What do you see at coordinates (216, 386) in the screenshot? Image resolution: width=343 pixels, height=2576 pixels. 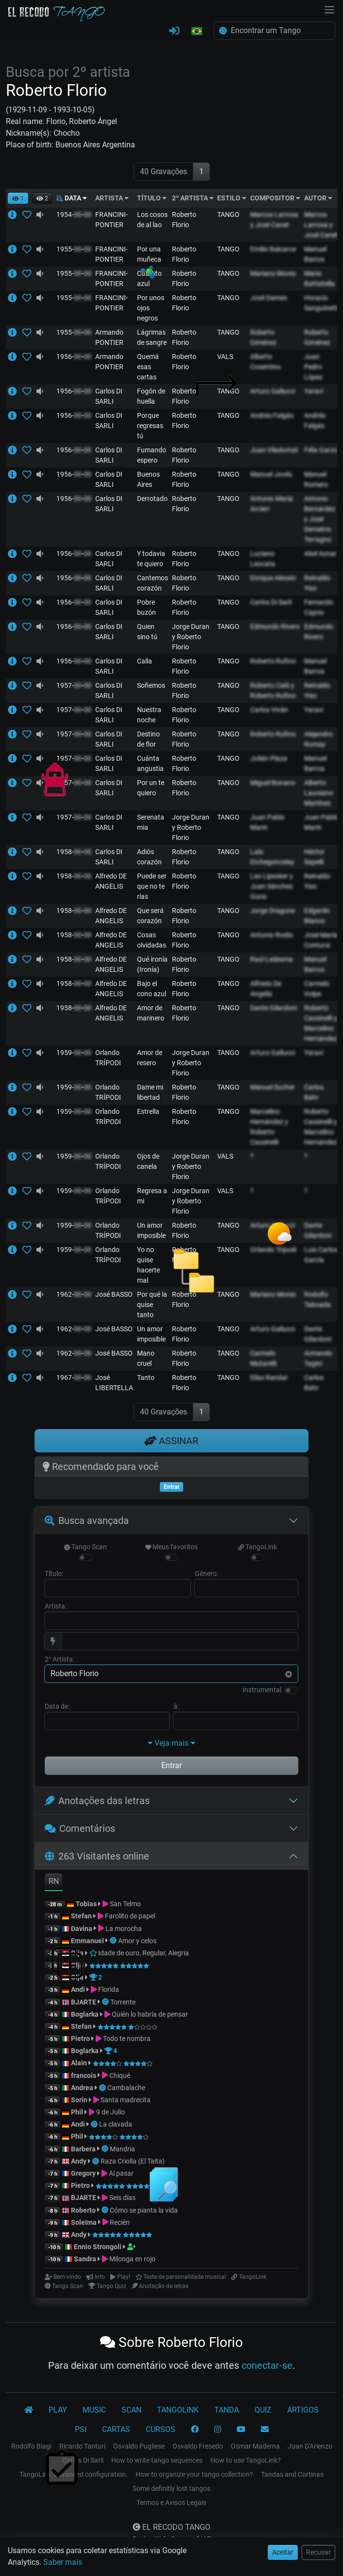 I see `forward or share content` at bounding box center [216, 386].